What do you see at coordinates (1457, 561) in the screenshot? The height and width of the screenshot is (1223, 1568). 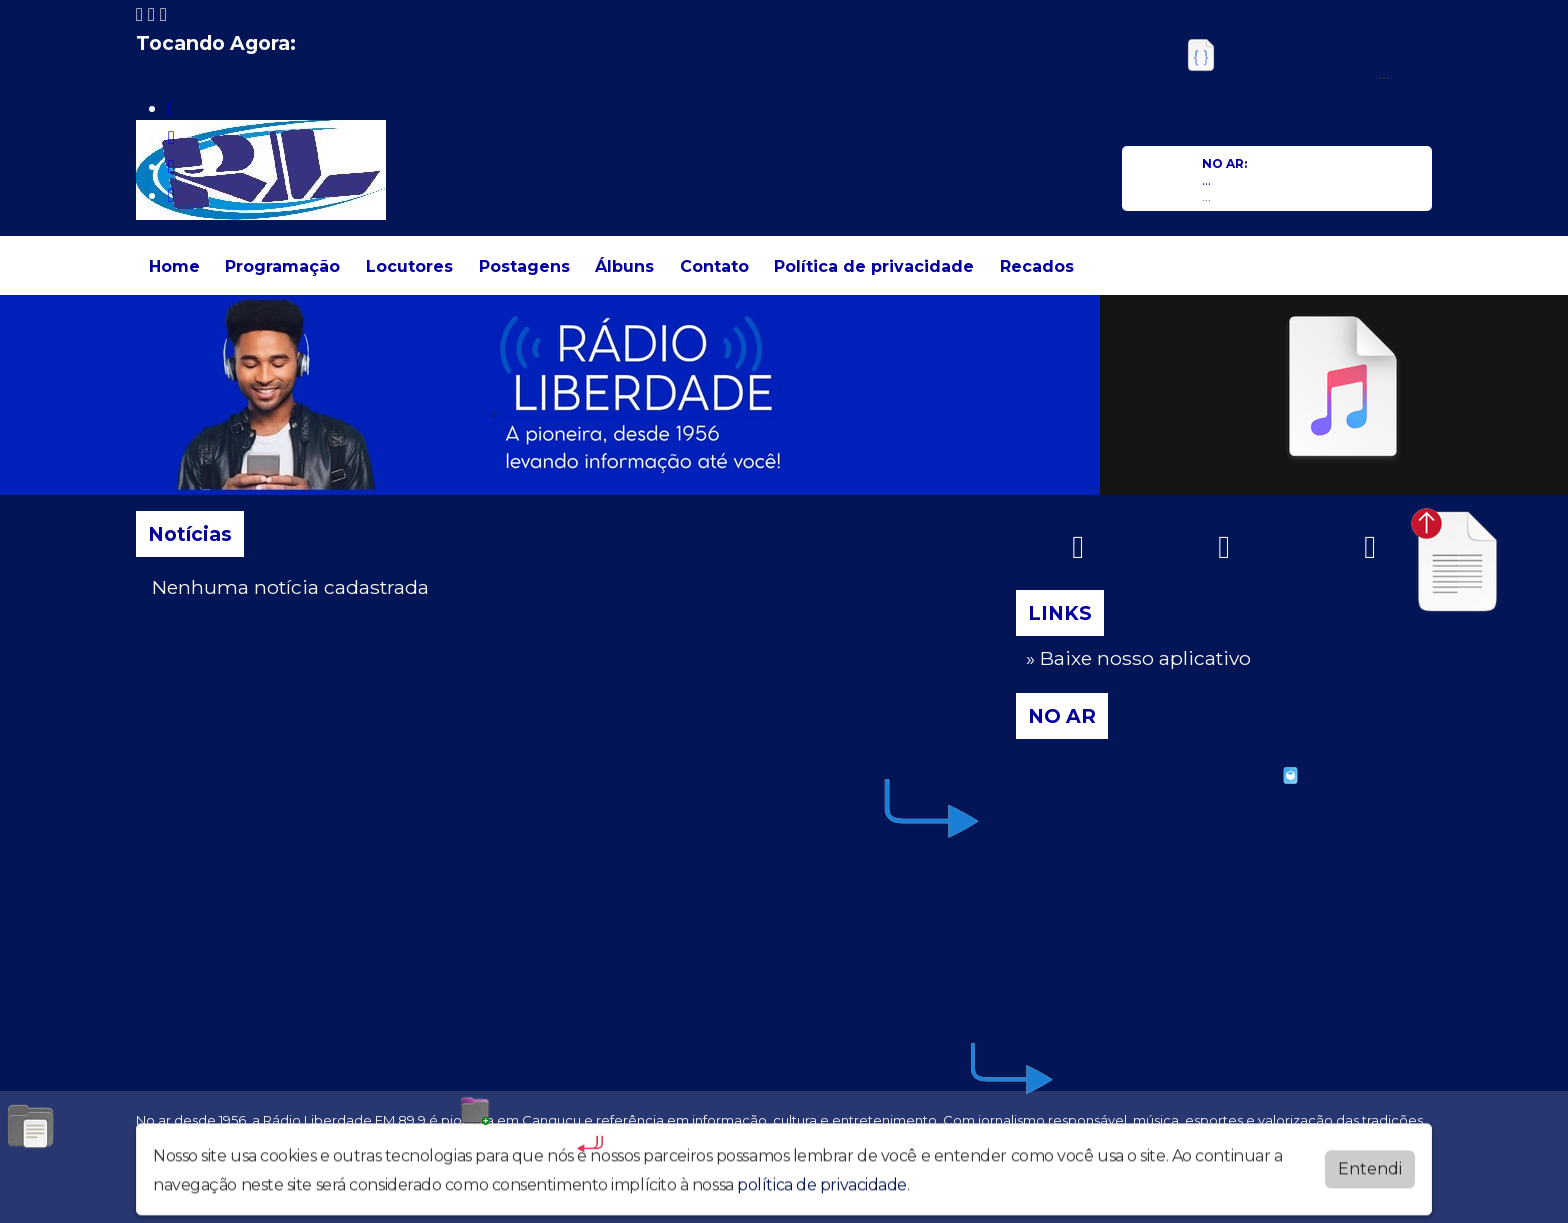 I see `send file via bluetooth` at bounding box center [1457, 561].